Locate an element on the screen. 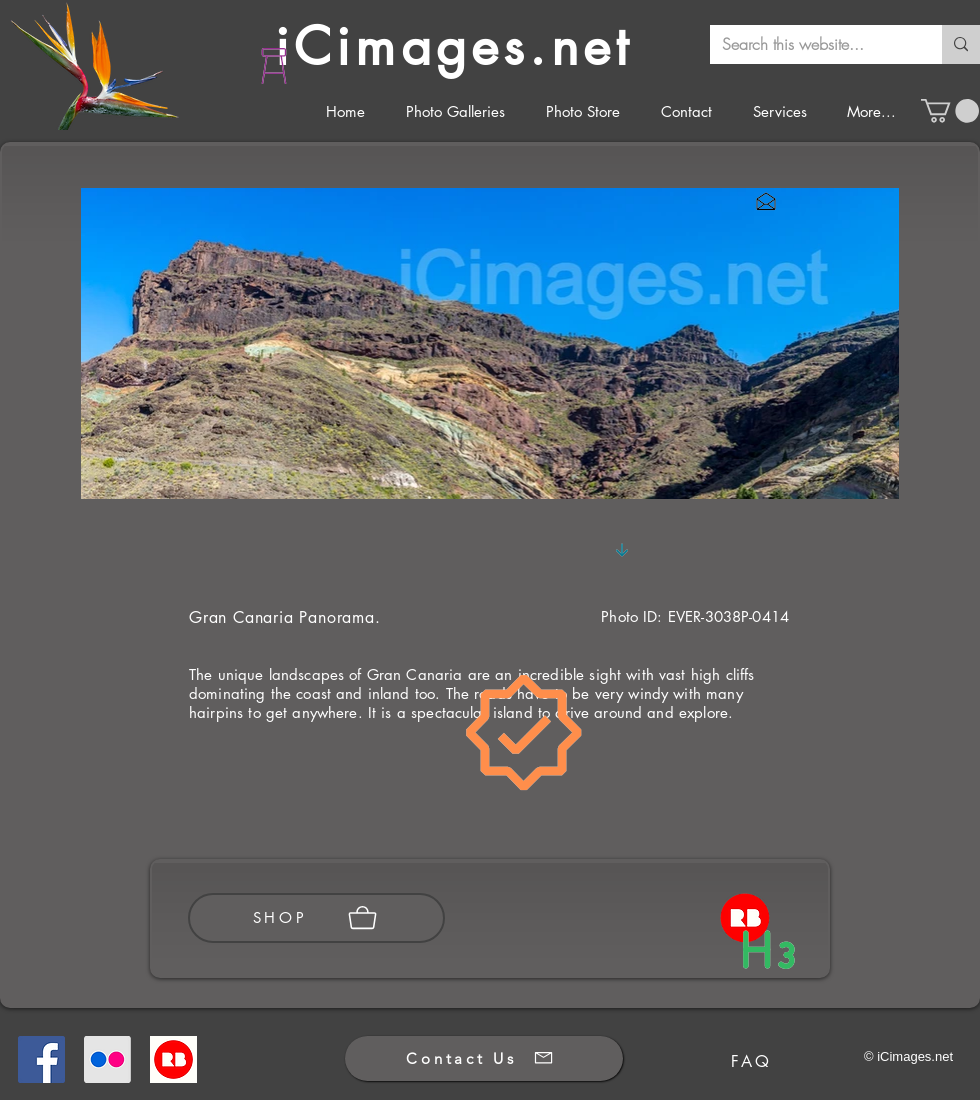 The width and height of the screenshot is (980, 1100). view an opened or read email is located at coordinates (766, 202).